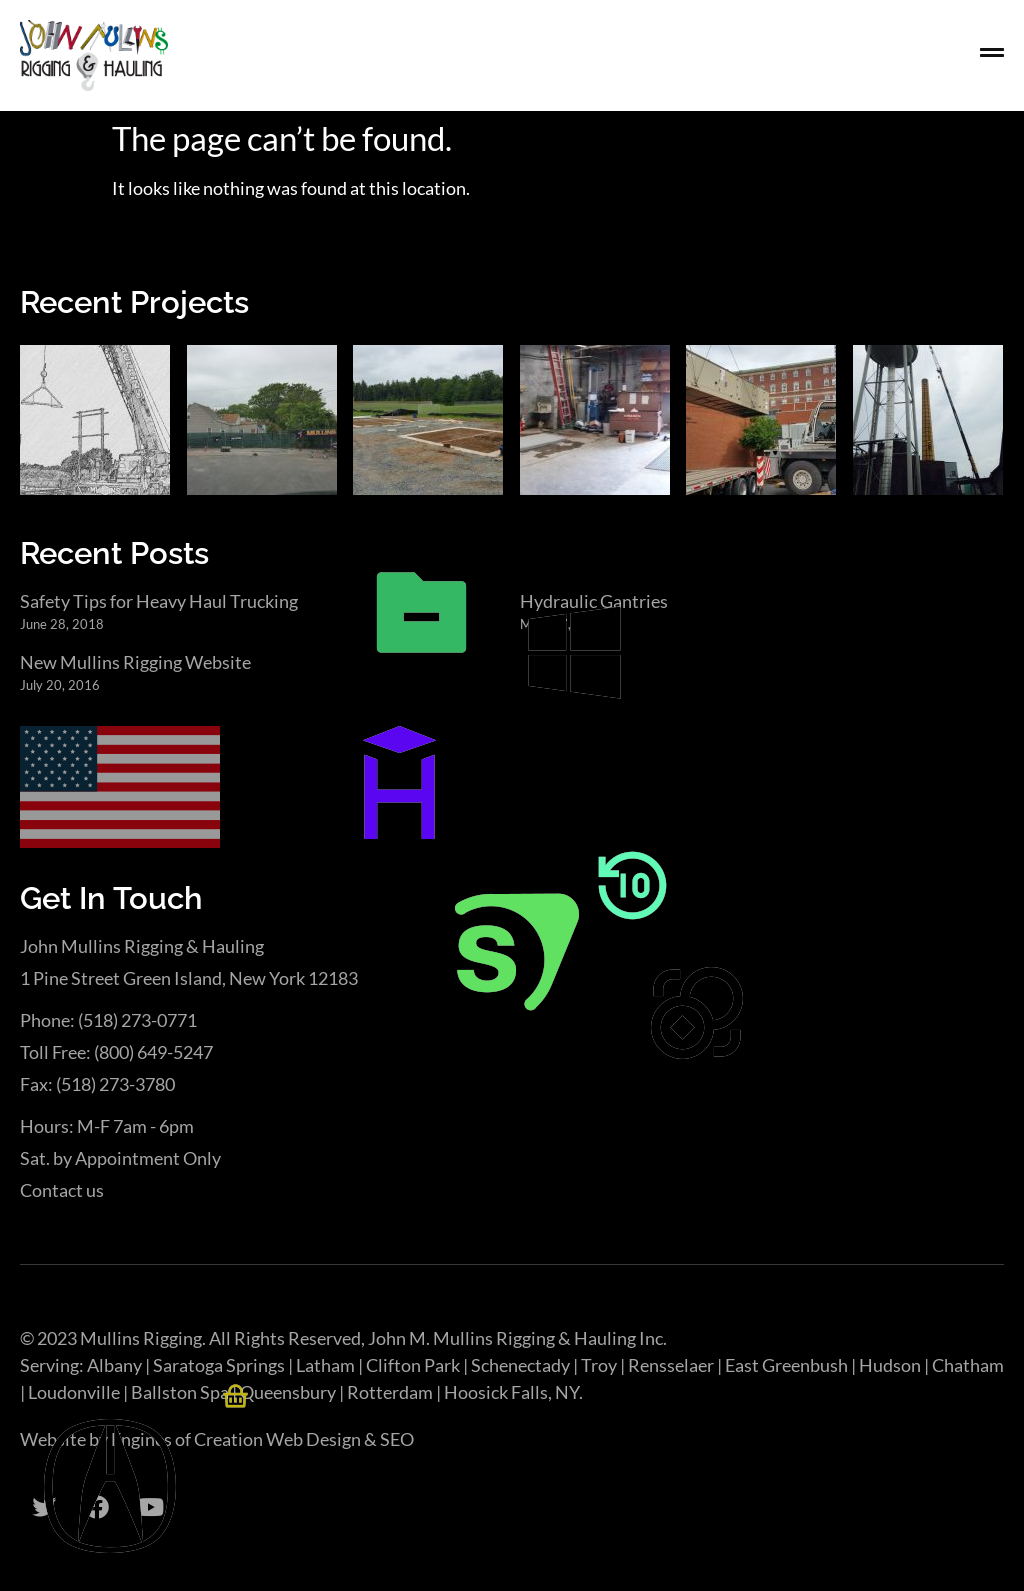 The height and width of the screenshot is (1591, 1024). Describe the element at coordinates (399, 782) in the screenshot. I see `visit the Hexlet learning platform` at that location.